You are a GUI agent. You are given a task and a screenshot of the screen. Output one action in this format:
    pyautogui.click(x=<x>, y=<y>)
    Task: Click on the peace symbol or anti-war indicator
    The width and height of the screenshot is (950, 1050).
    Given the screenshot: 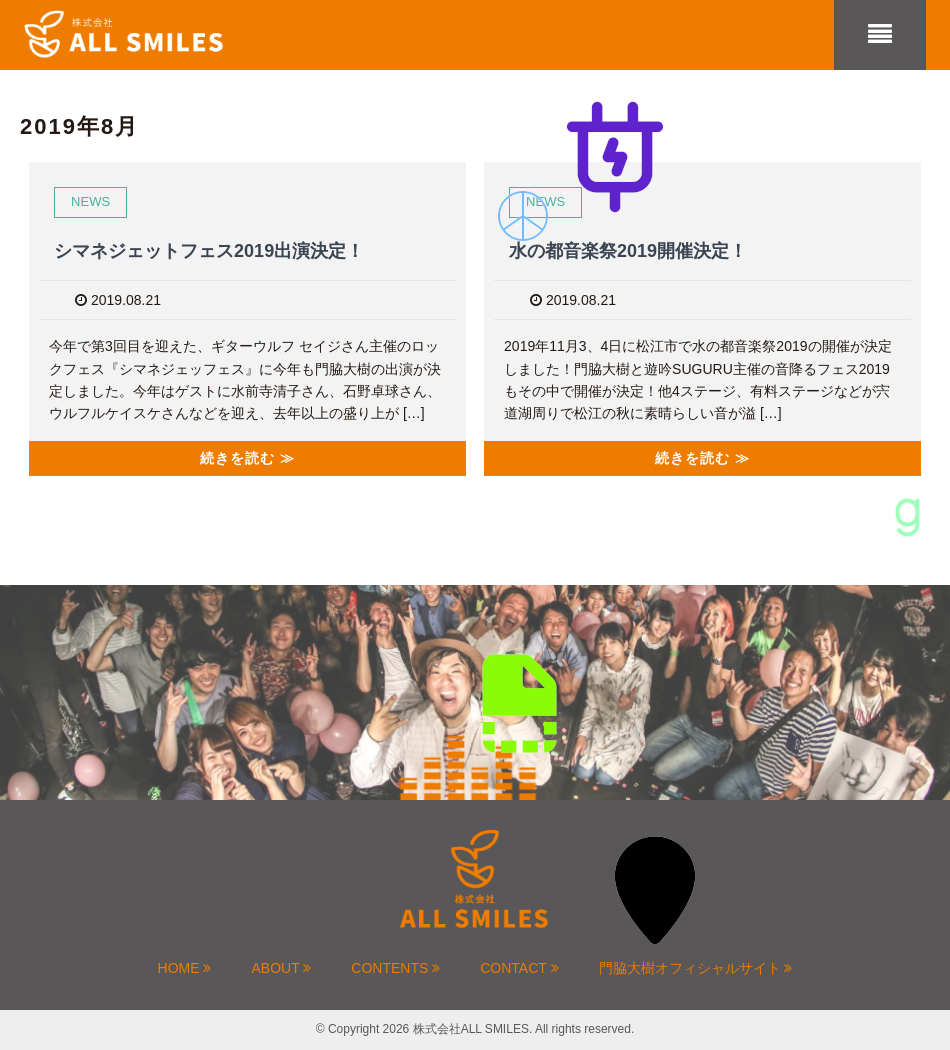 What is the action you would take?
    pyautogui.click(x=523, y=216)
    